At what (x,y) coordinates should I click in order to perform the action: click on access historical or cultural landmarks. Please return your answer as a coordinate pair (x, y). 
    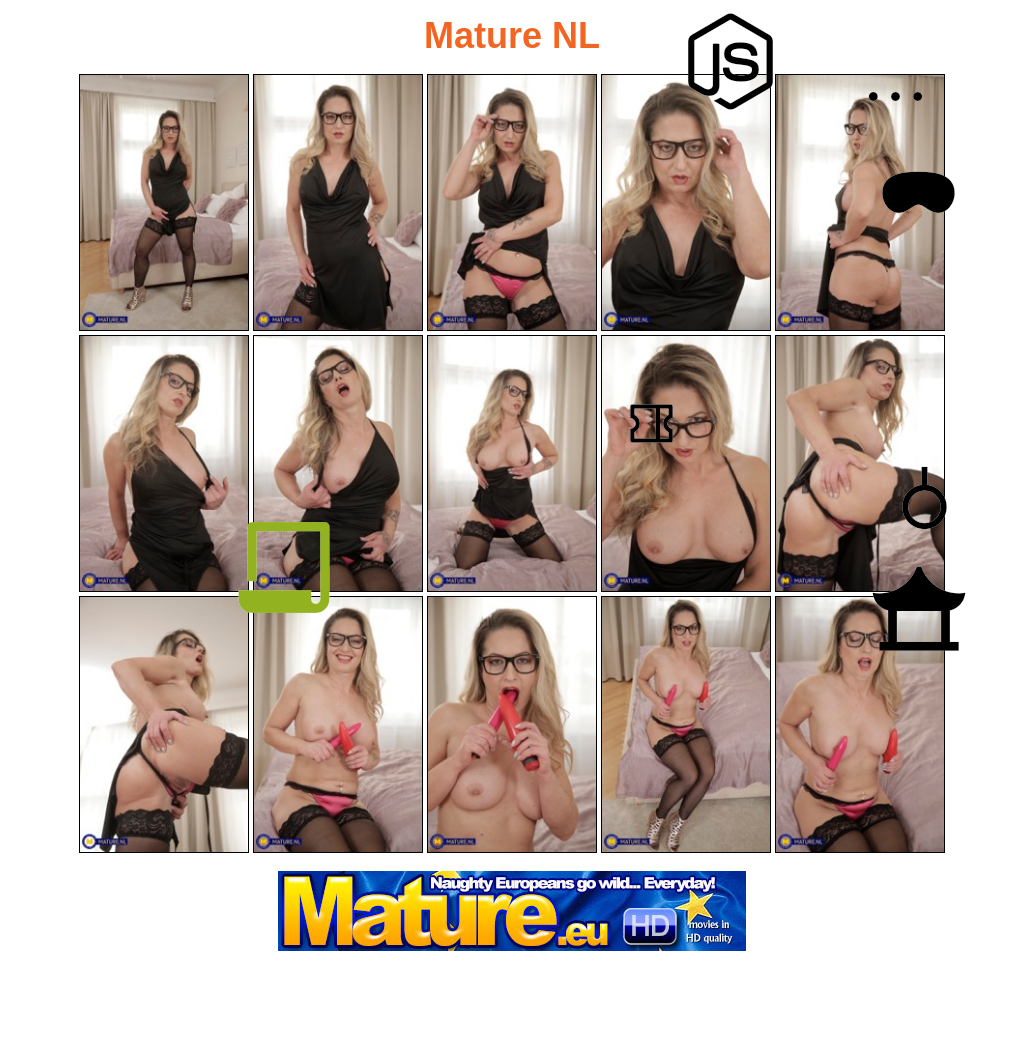
    Looking at the image, I should click on (919, 611).